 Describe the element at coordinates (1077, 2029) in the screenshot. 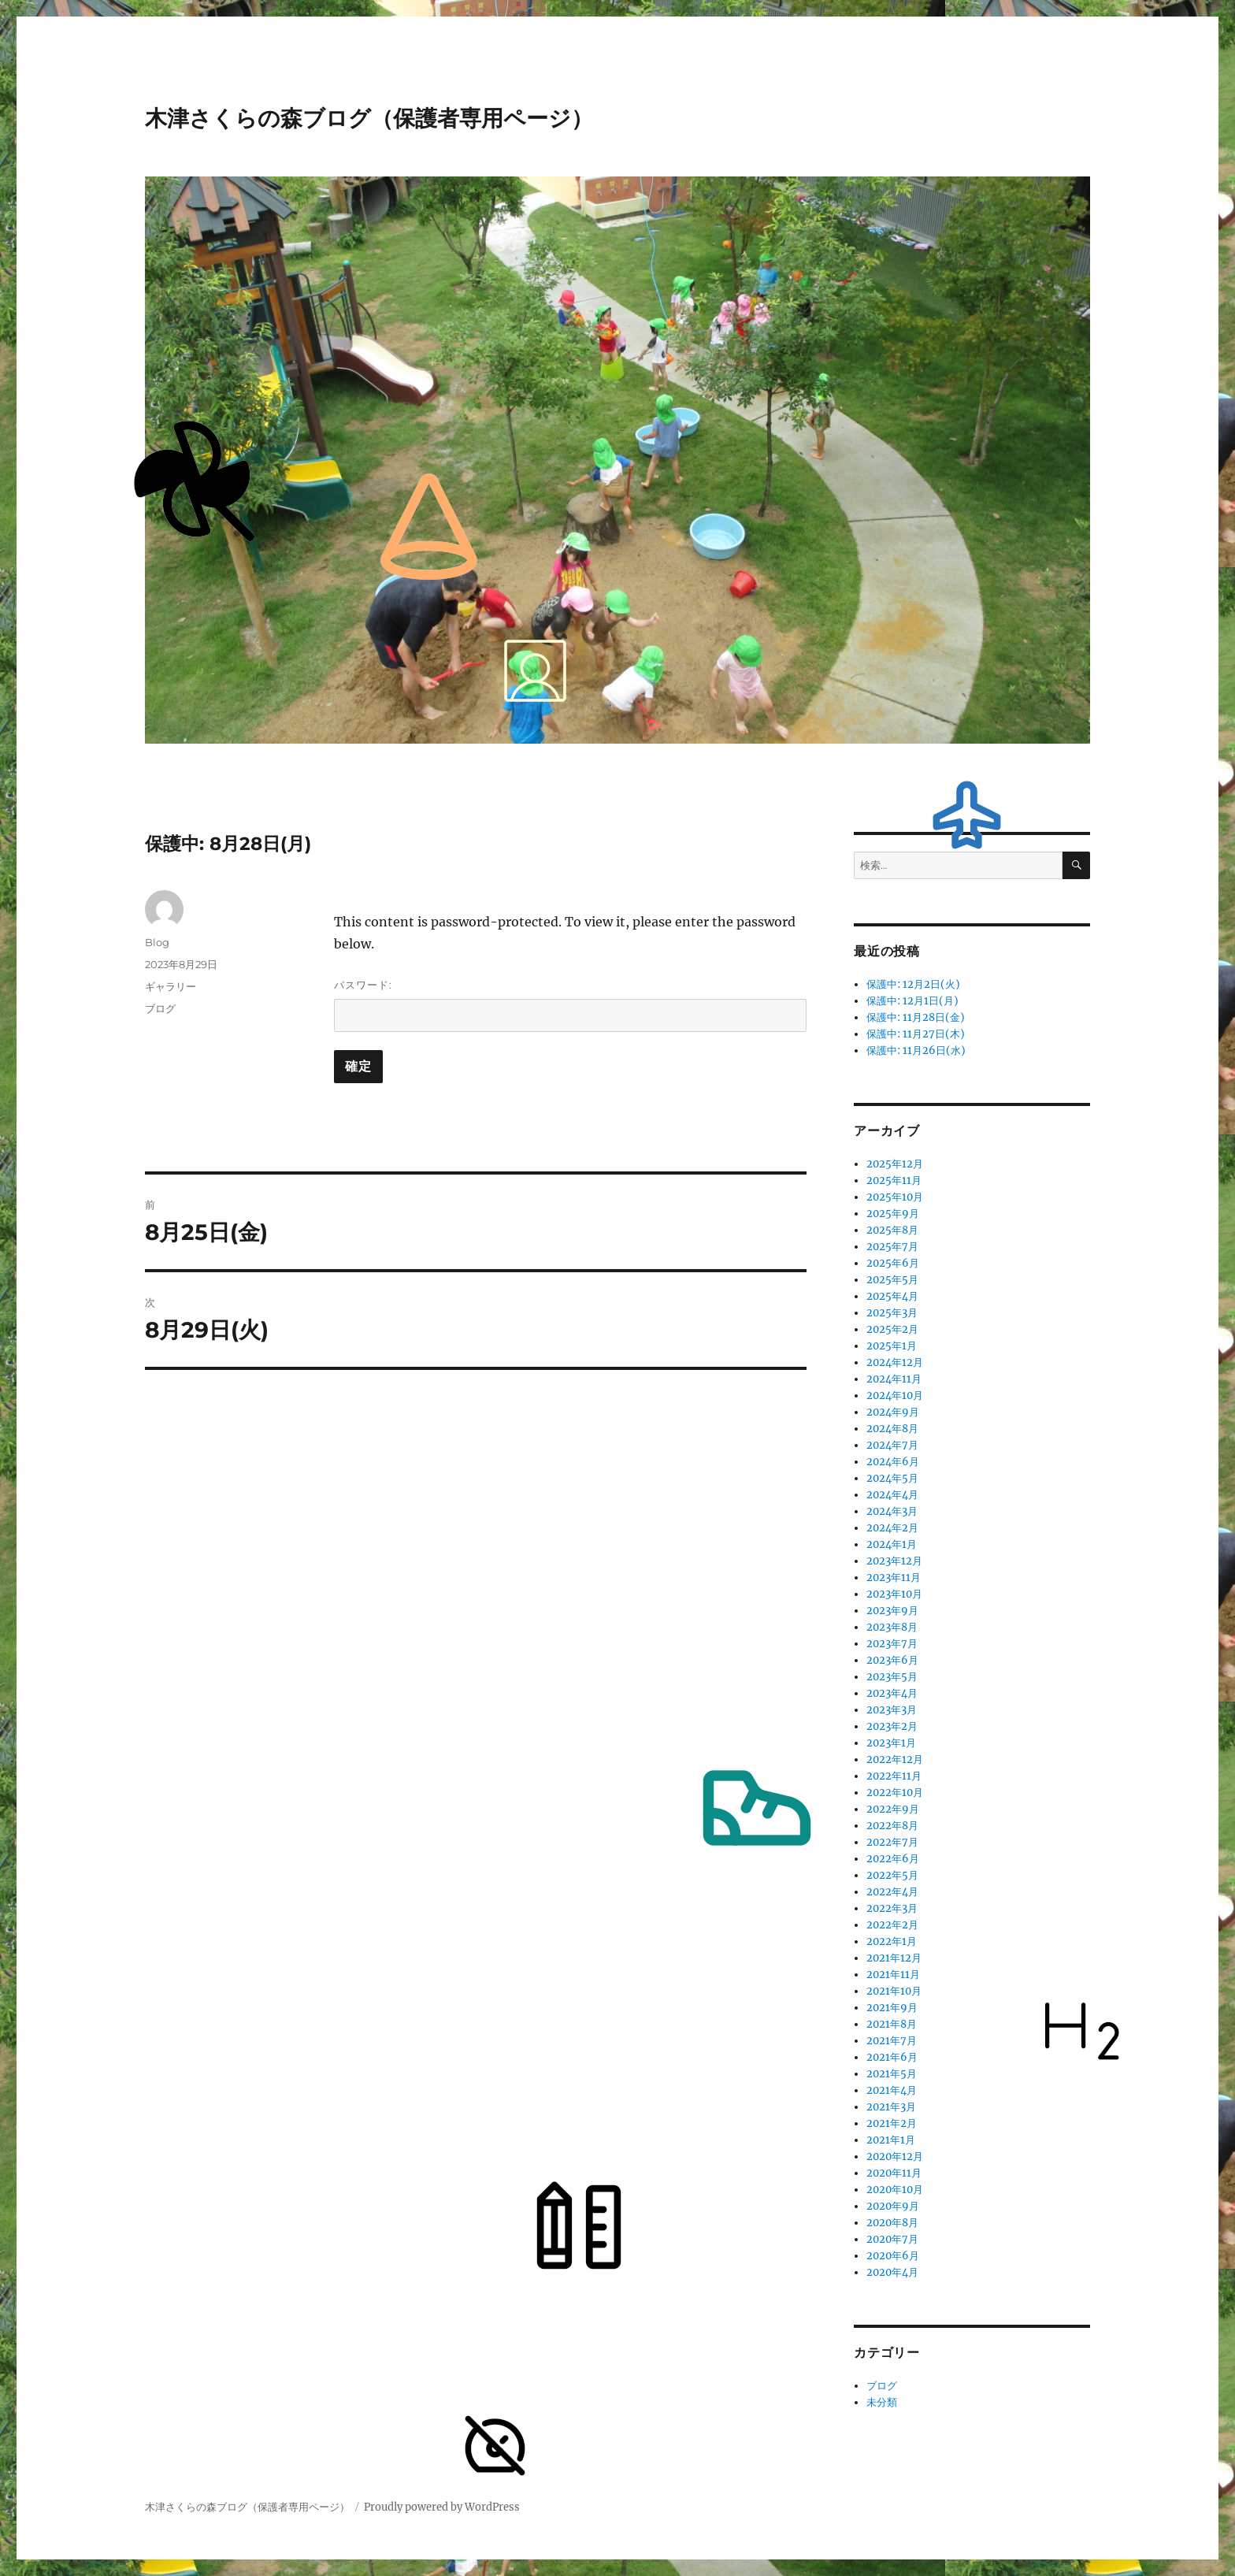

I see `format text as heading level 2` at that location.